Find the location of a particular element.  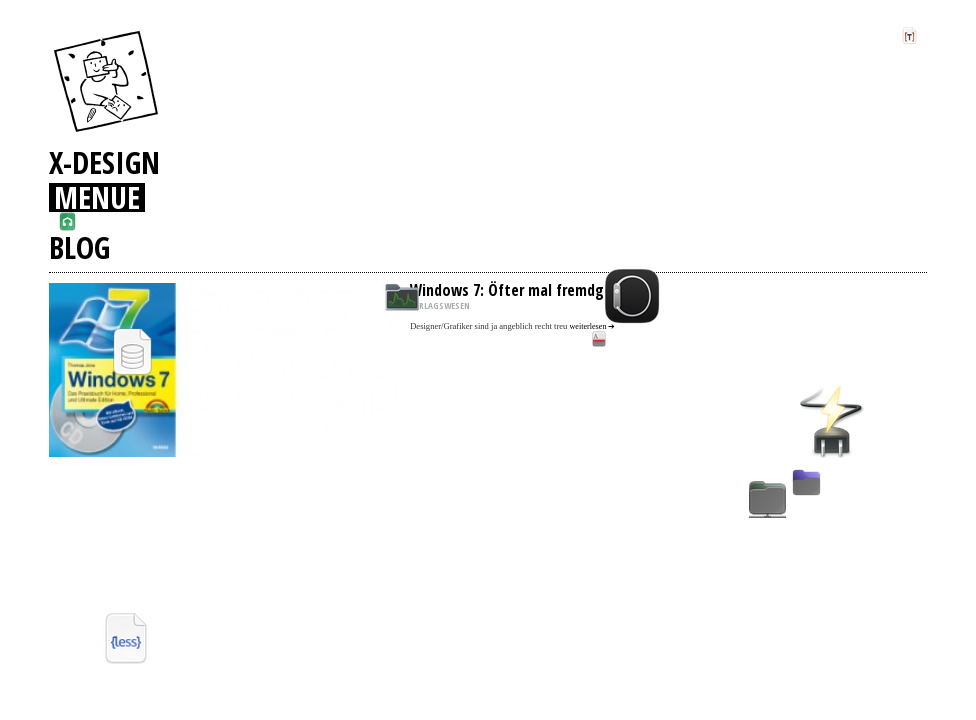

a toml configuration file is located at coordinates (909, 35).